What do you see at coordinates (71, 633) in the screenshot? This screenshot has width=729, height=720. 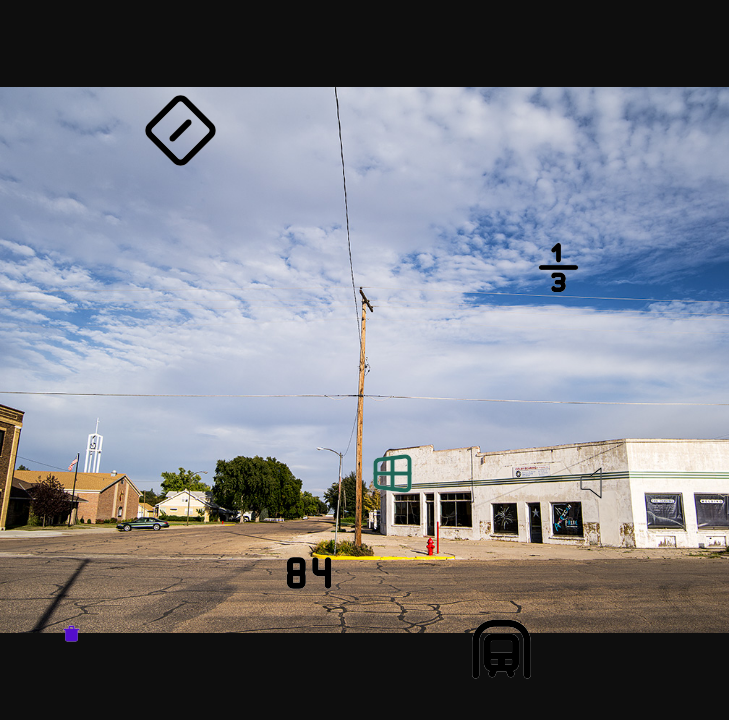 I see `delete selected item` at bounding box center [71, 633].